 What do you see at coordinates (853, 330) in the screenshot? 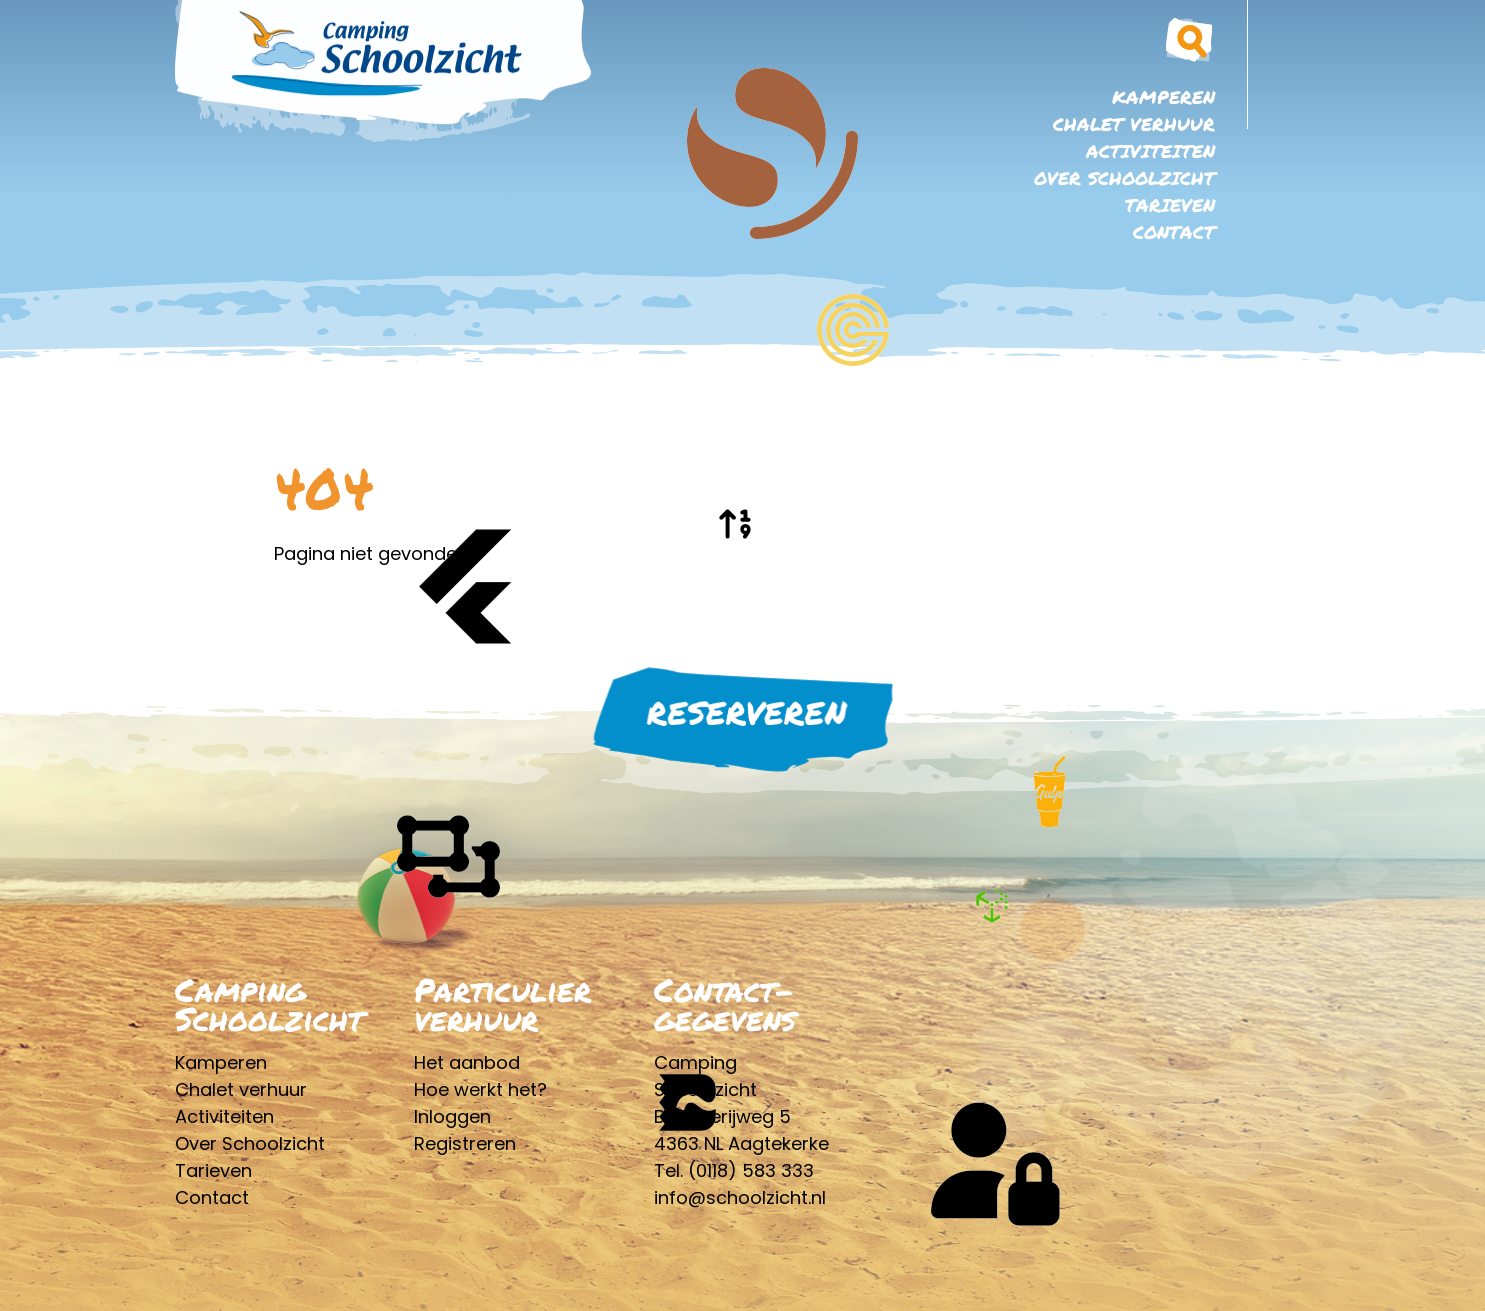
I see `greptimedb logo` at bounding box center [853, 330].